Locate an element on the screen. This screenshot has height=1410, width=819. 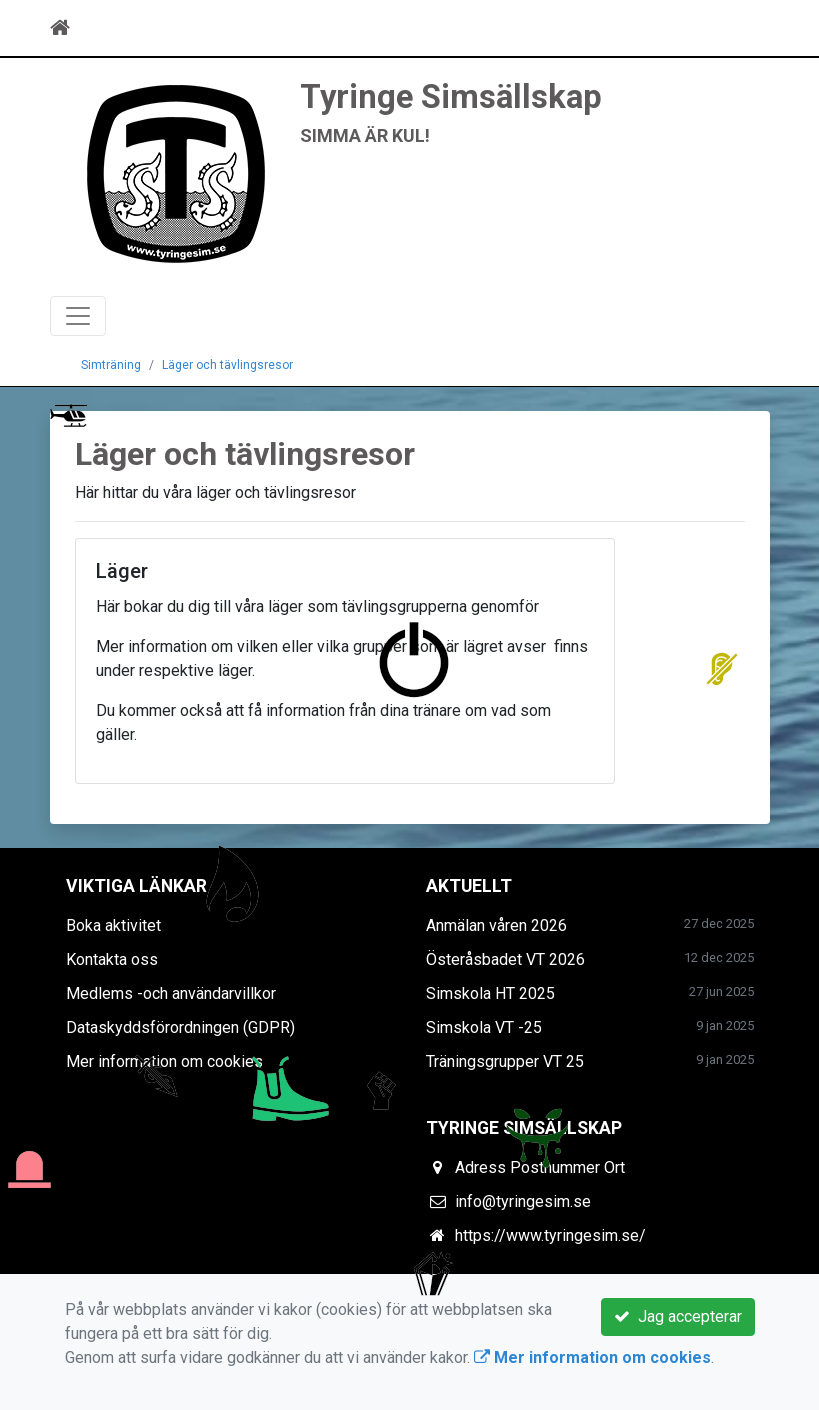
indicates strength or power action in a game is located at coordinates (381, 1090).